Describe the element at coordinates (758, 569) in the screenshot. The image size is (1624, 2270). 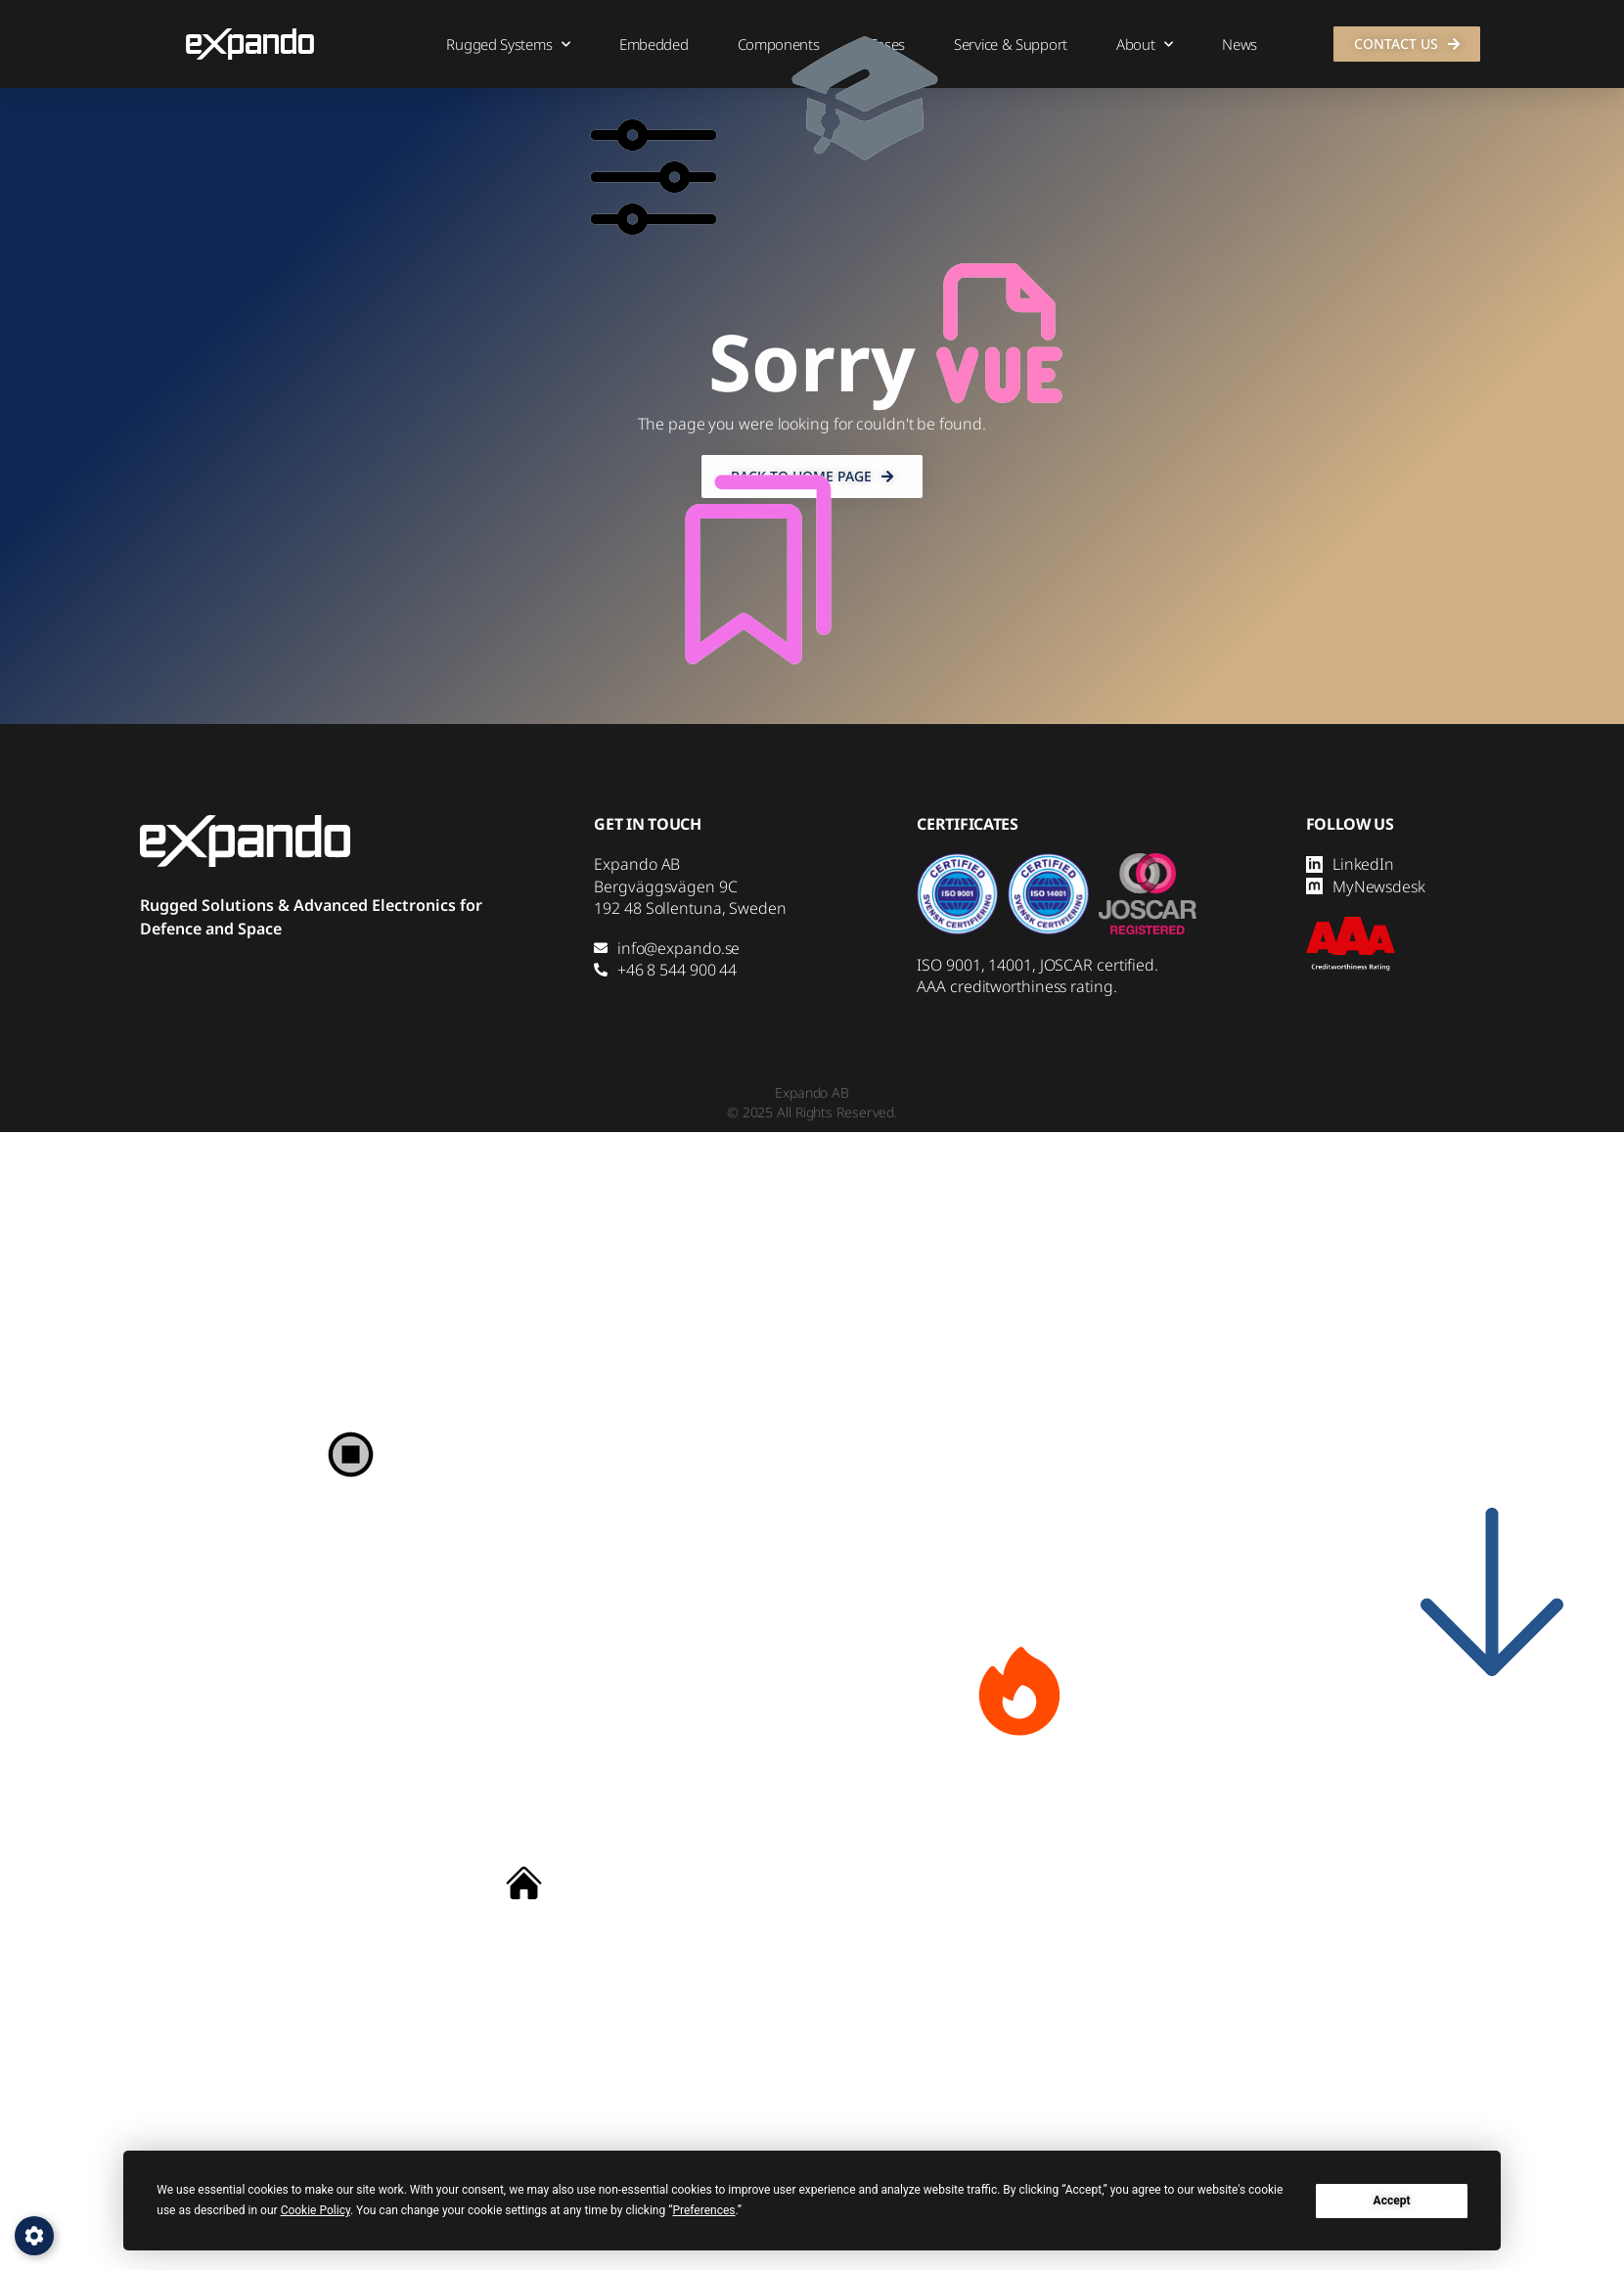
I see `view saved bookmarks` at that location.